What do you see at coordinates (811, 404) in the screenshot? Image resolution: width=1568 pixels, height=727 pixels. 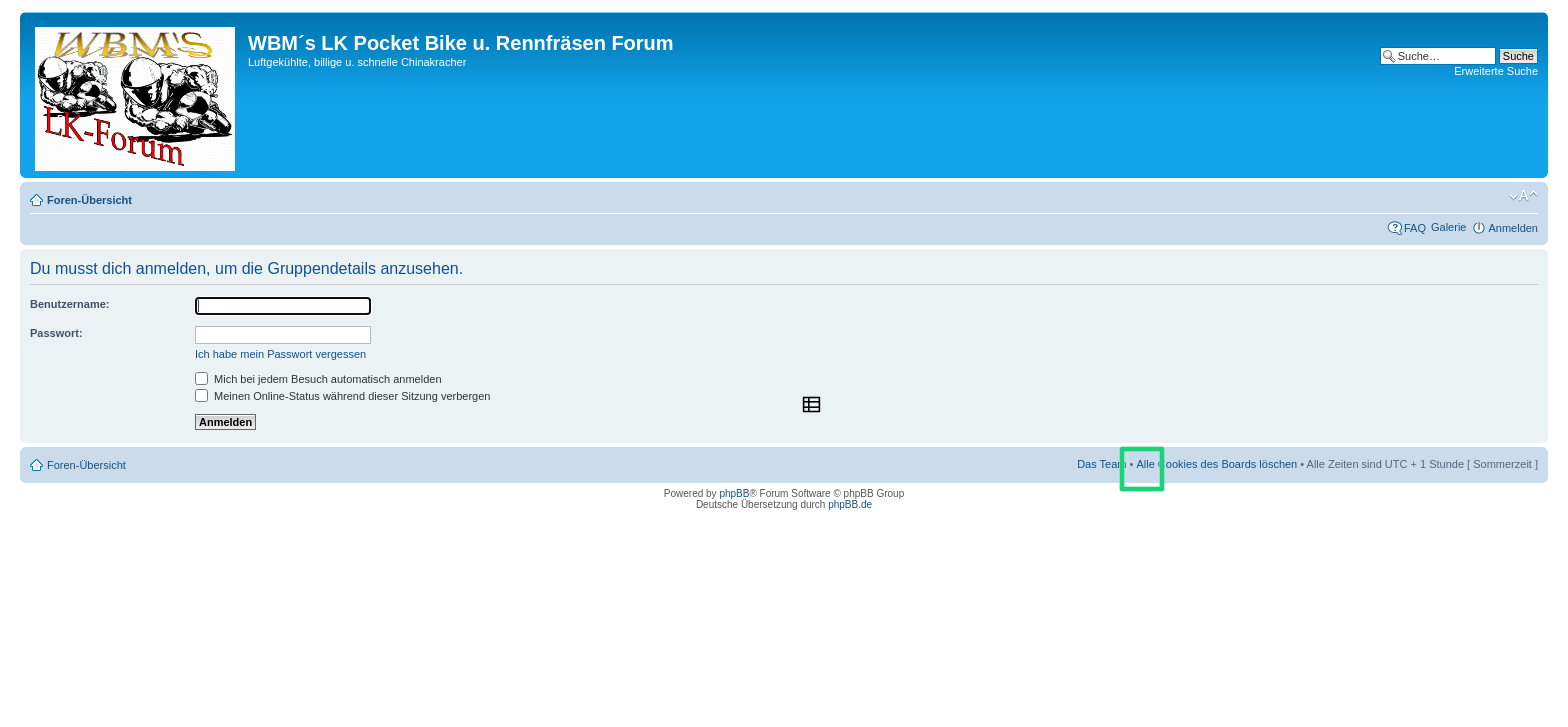 I see `switch to table view` at bounding box center [811, 404].